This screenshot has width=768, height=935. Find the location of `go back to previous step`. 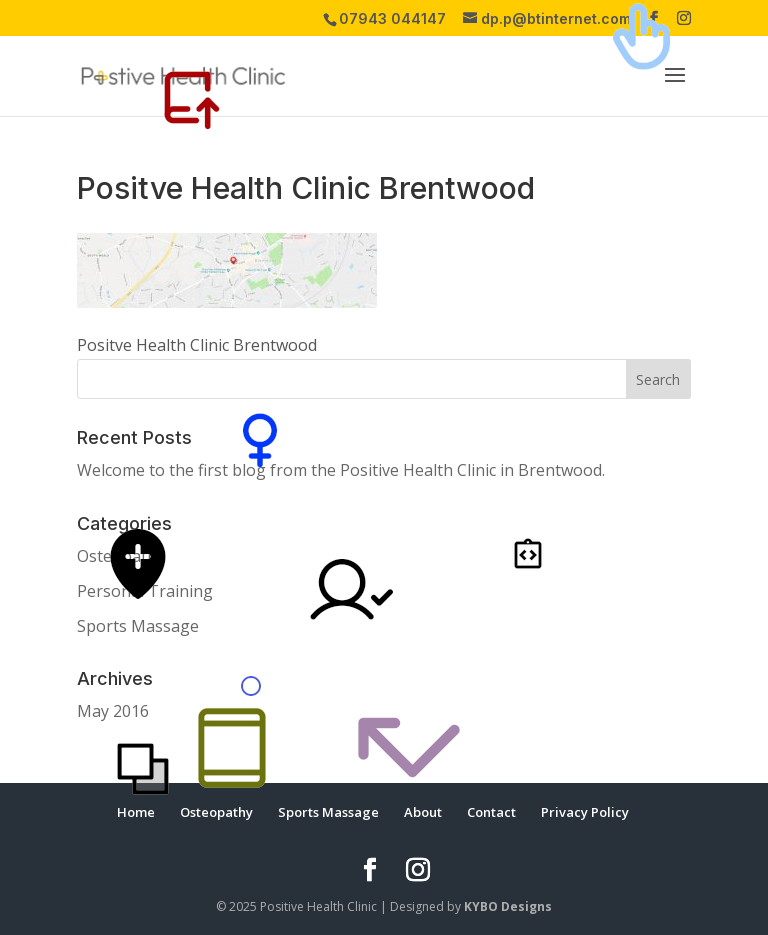

go back to previous step is located at coordinates (409, 744).